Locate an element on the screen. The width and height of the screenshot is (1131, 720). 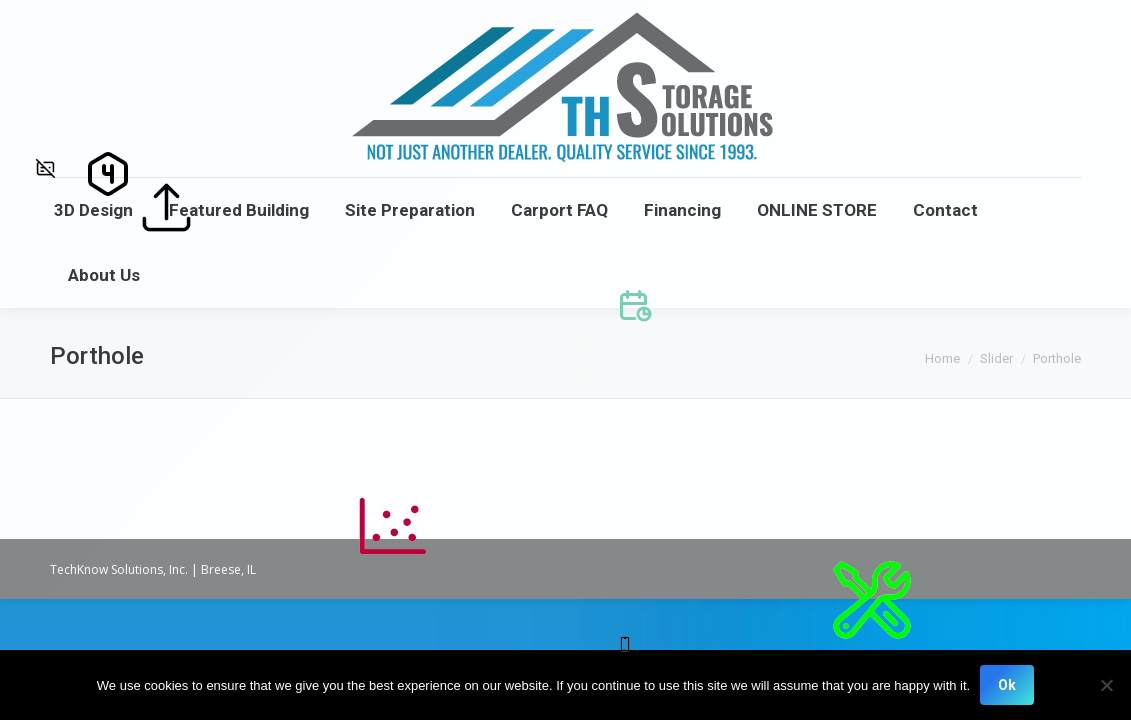
view scatter plot data is located at coordinates (393, 526).